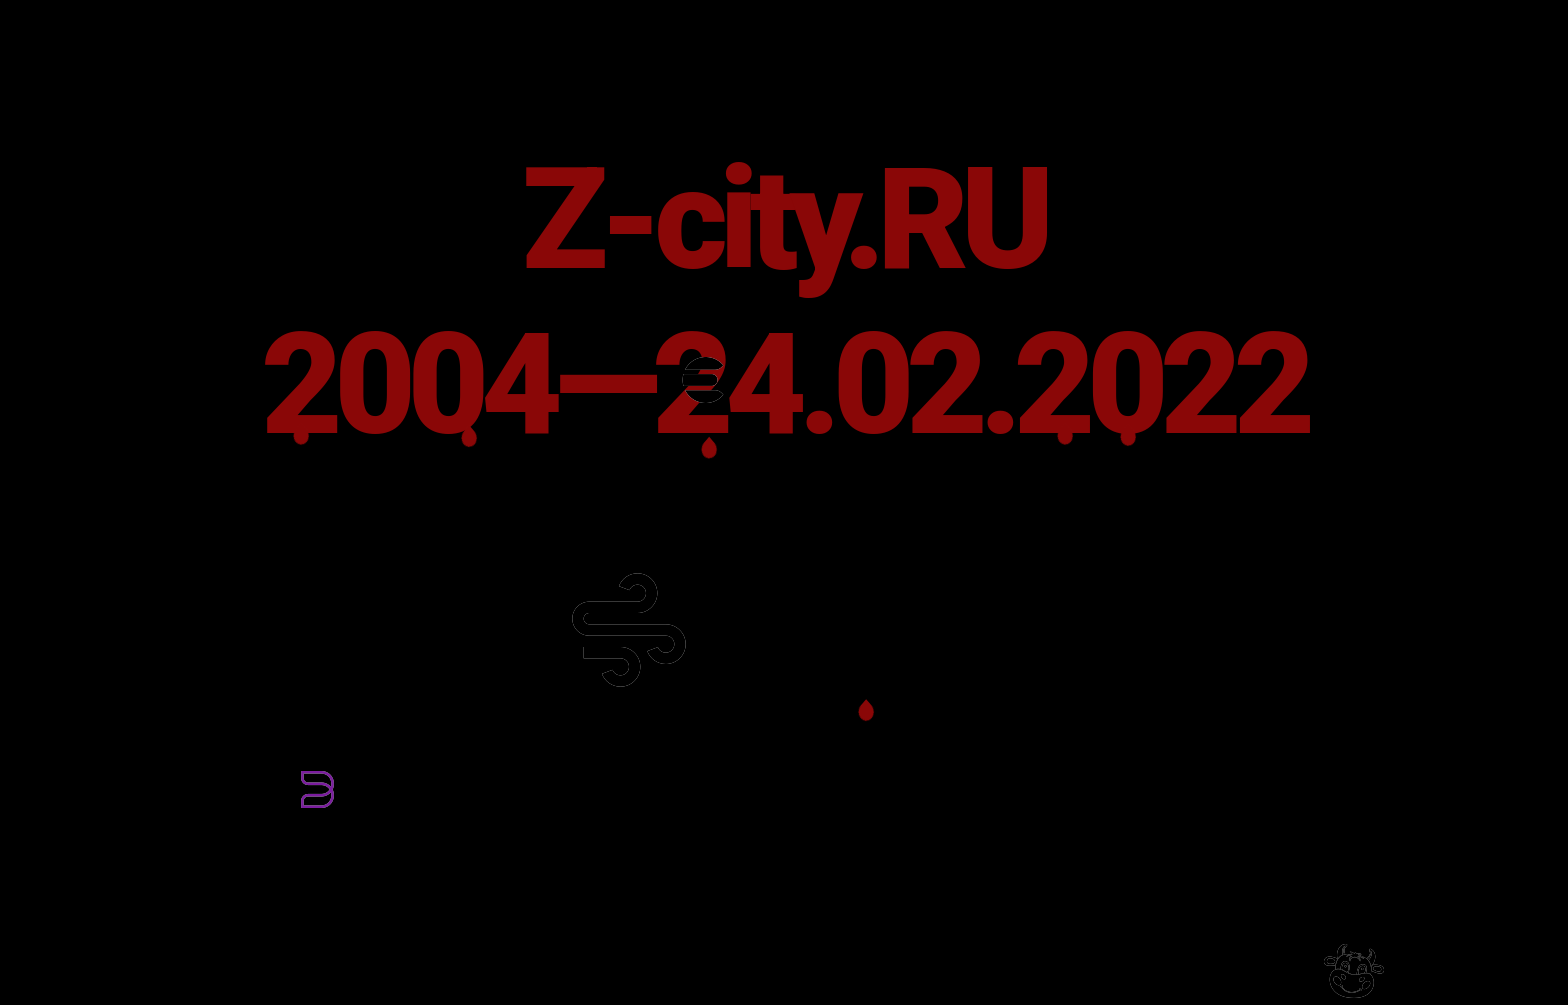  Describe the element at coordinates (629, 630) in the screenshot. I see `indicates windy weather conditions` at that location.